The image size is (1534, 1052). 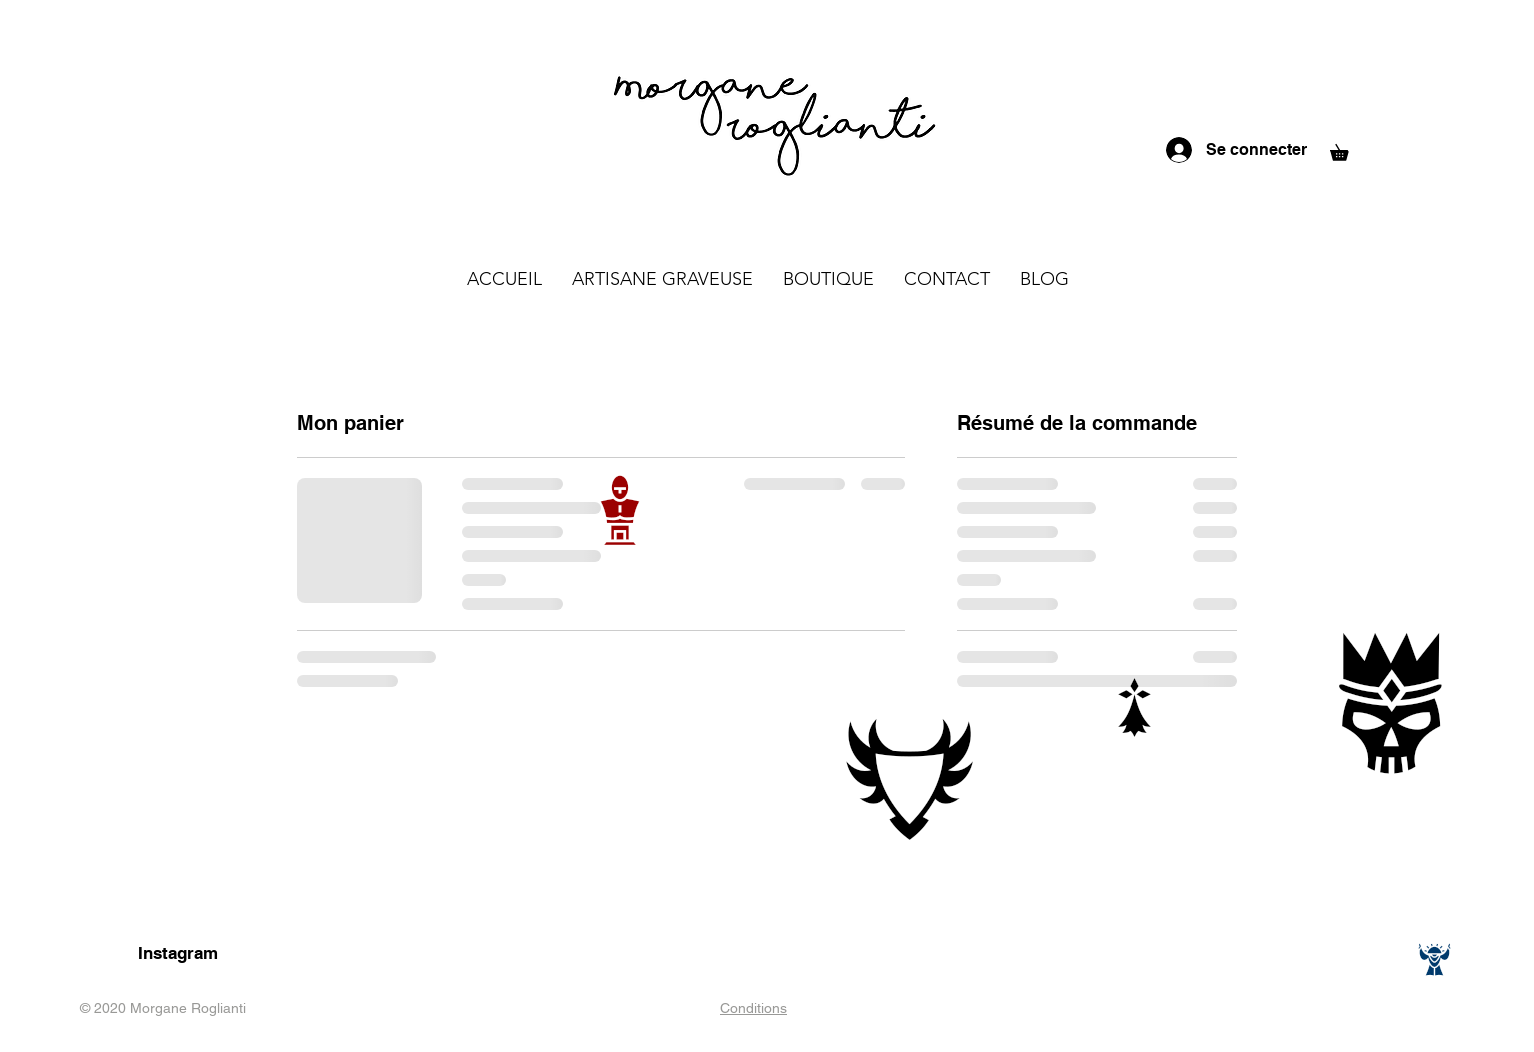 I want to click on heraldic ermine symbol used in coat of arms or crest designs, so click(x=1134, y=707).